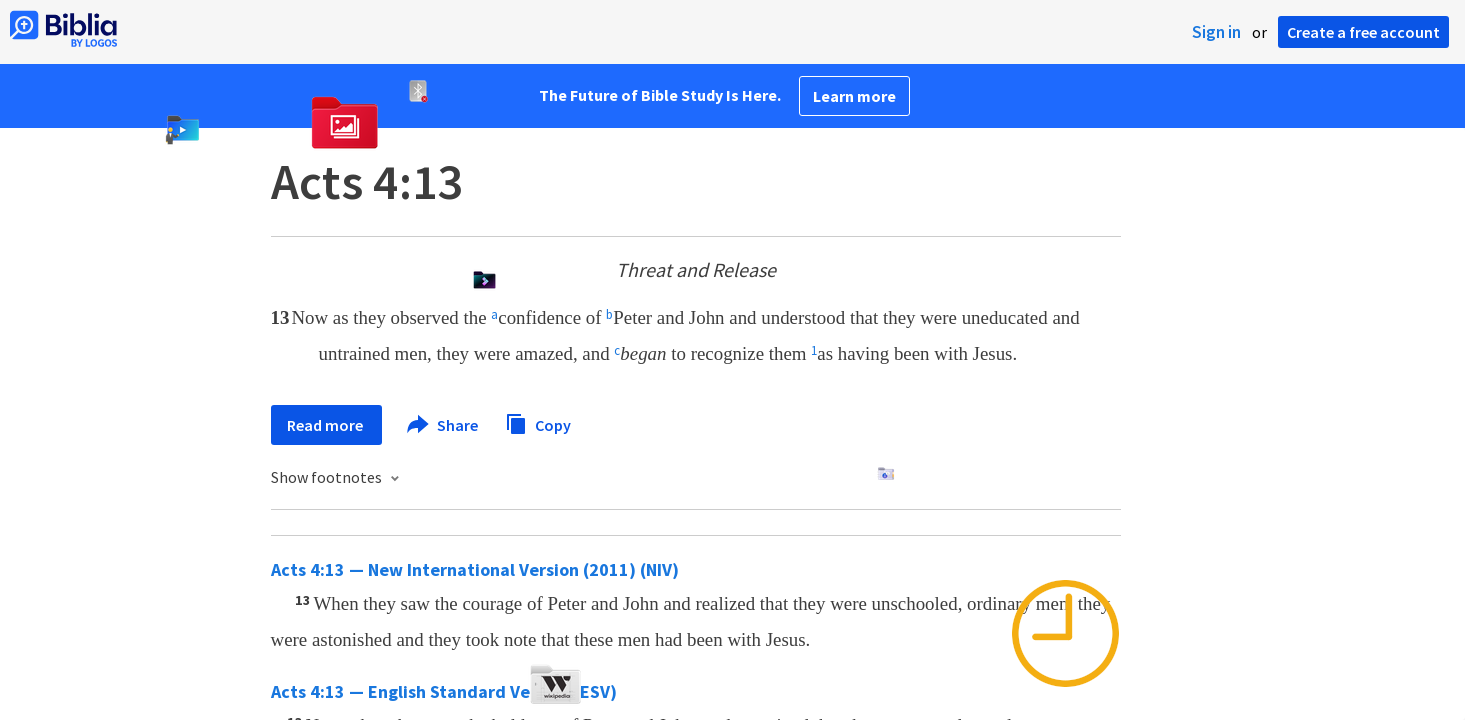 The width and height of the screenshot is (1465, 720). What do you see at coordinates (183, 129) in the screenshot?
I see `open video tutorials folder` at bounding box center [183, 129].